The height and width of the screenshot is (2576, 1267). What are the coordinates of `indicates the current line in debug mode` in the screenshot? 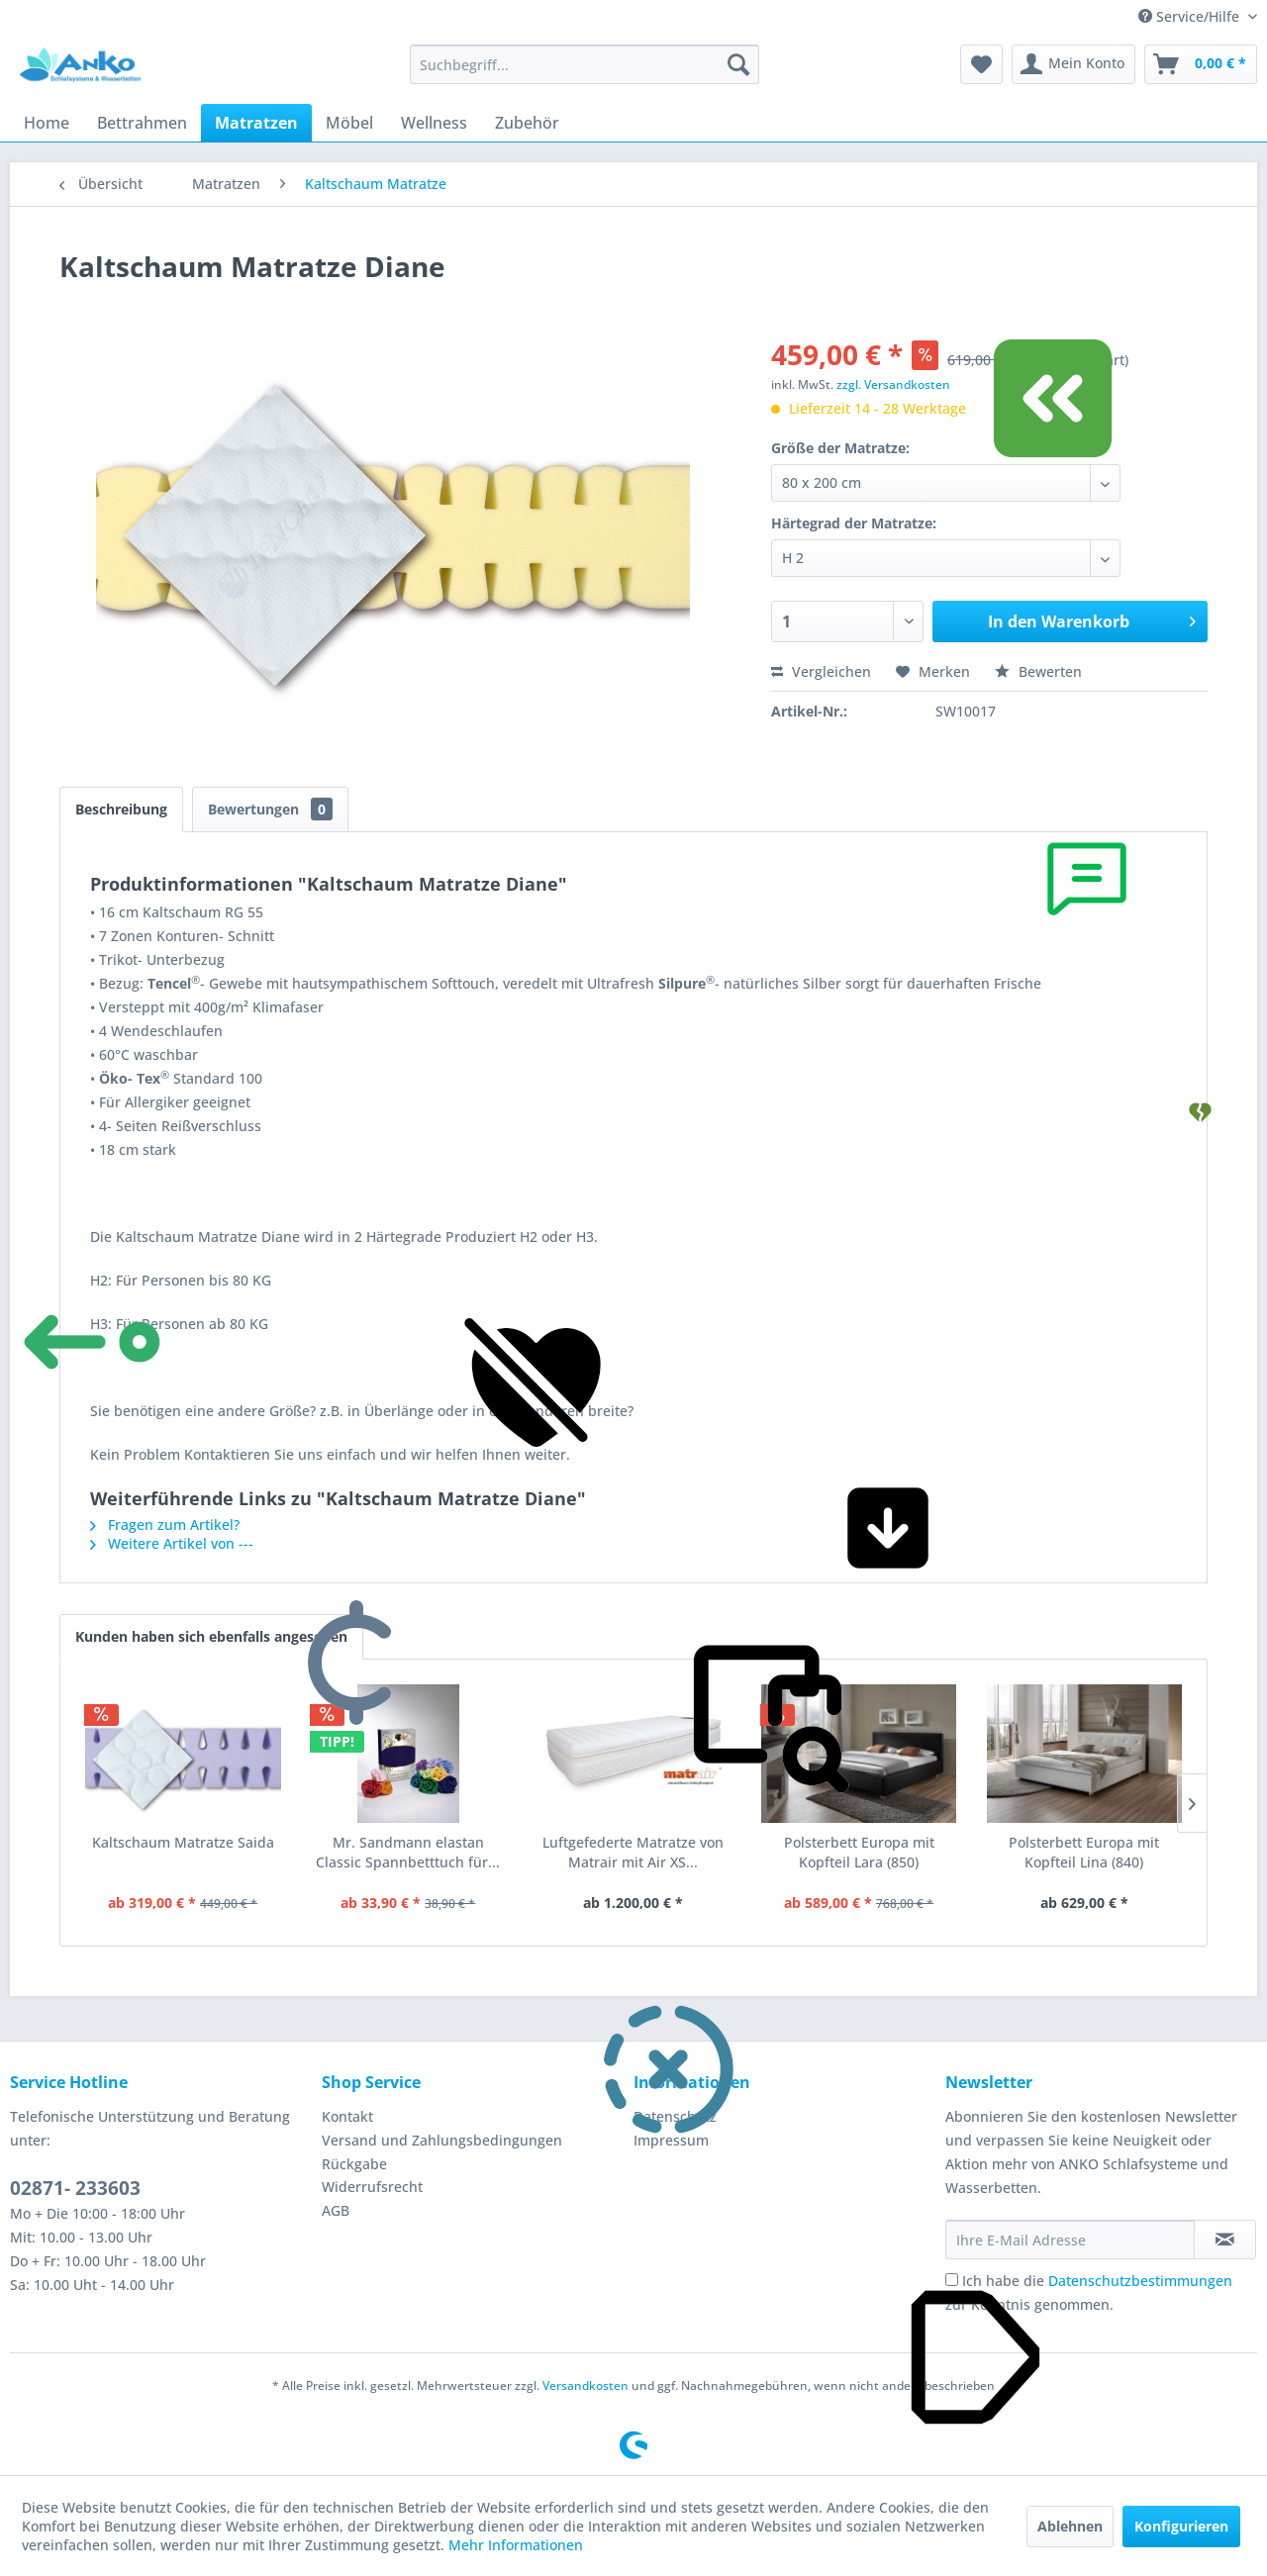 It's located at (967, 2357).